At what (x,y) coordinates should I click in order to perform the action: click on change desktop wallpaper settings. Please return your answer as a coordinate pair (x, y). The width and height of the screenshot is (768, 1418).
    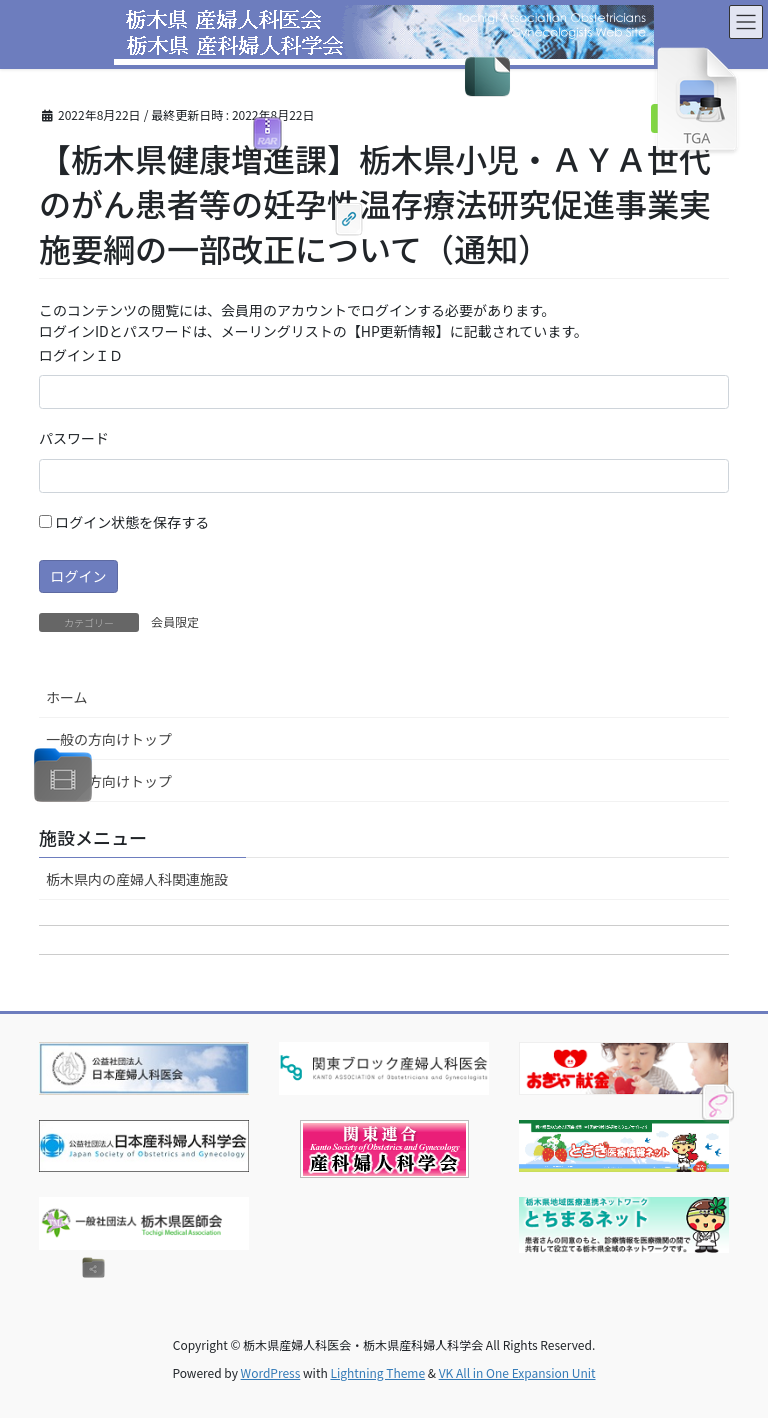
    Looking at the image, I should click on (487, 75).